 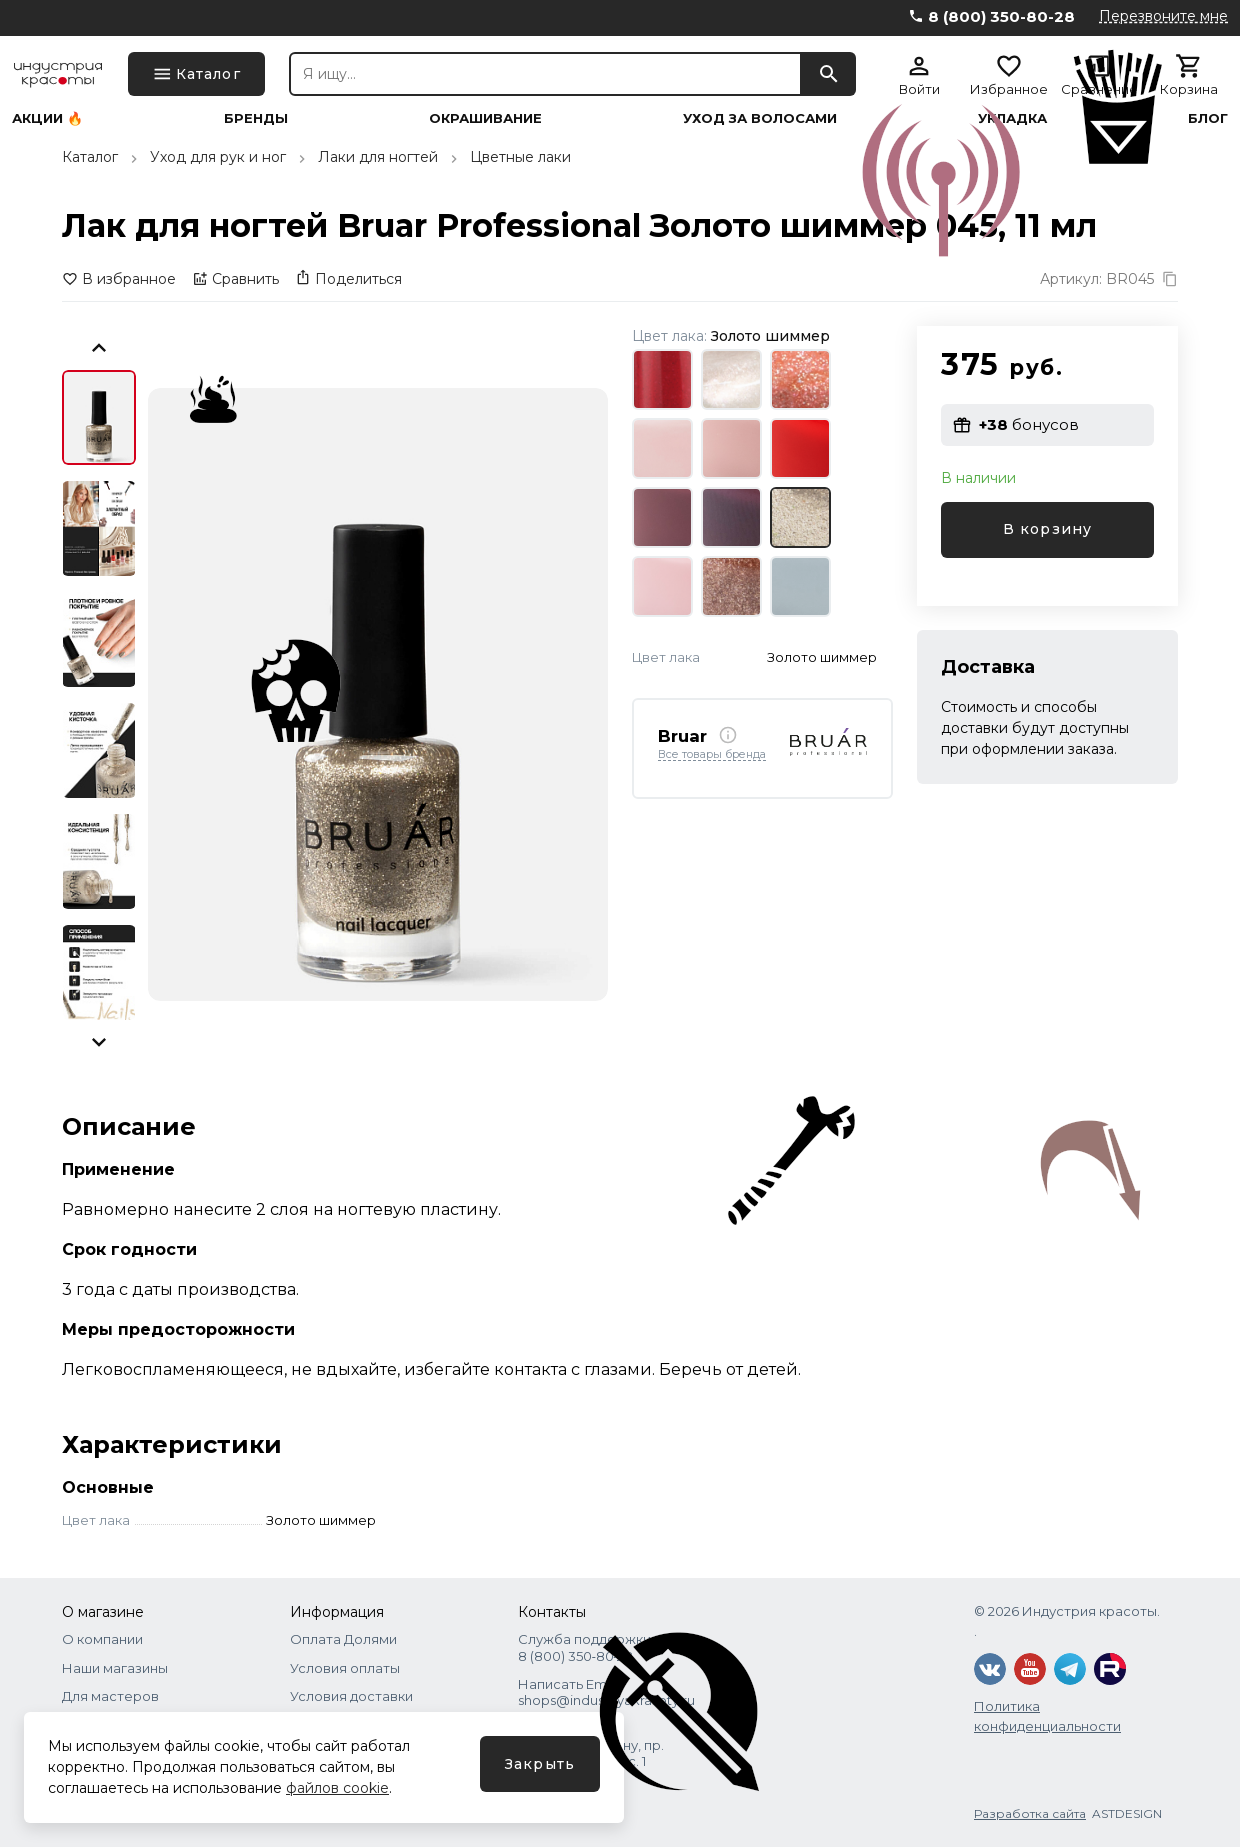 I want to click on select bone mace as equipped weapon, so click(x=791, y=1160).